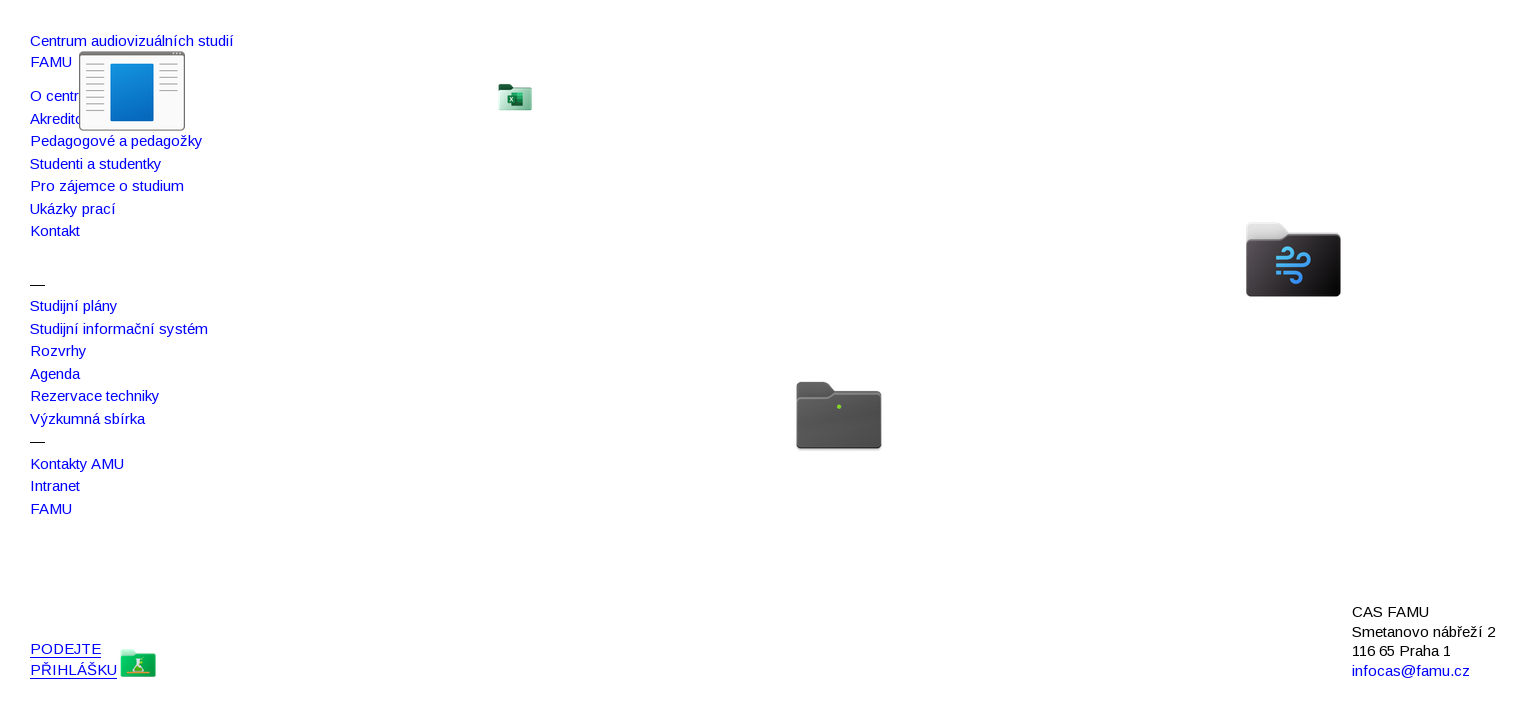 The height and width of the screenshot is (720, 1525). What do you see at coordinates (515, 98) in the screenshot?
I see `open folder containing Excel spreadsheets` at bounding box center [515, 98].